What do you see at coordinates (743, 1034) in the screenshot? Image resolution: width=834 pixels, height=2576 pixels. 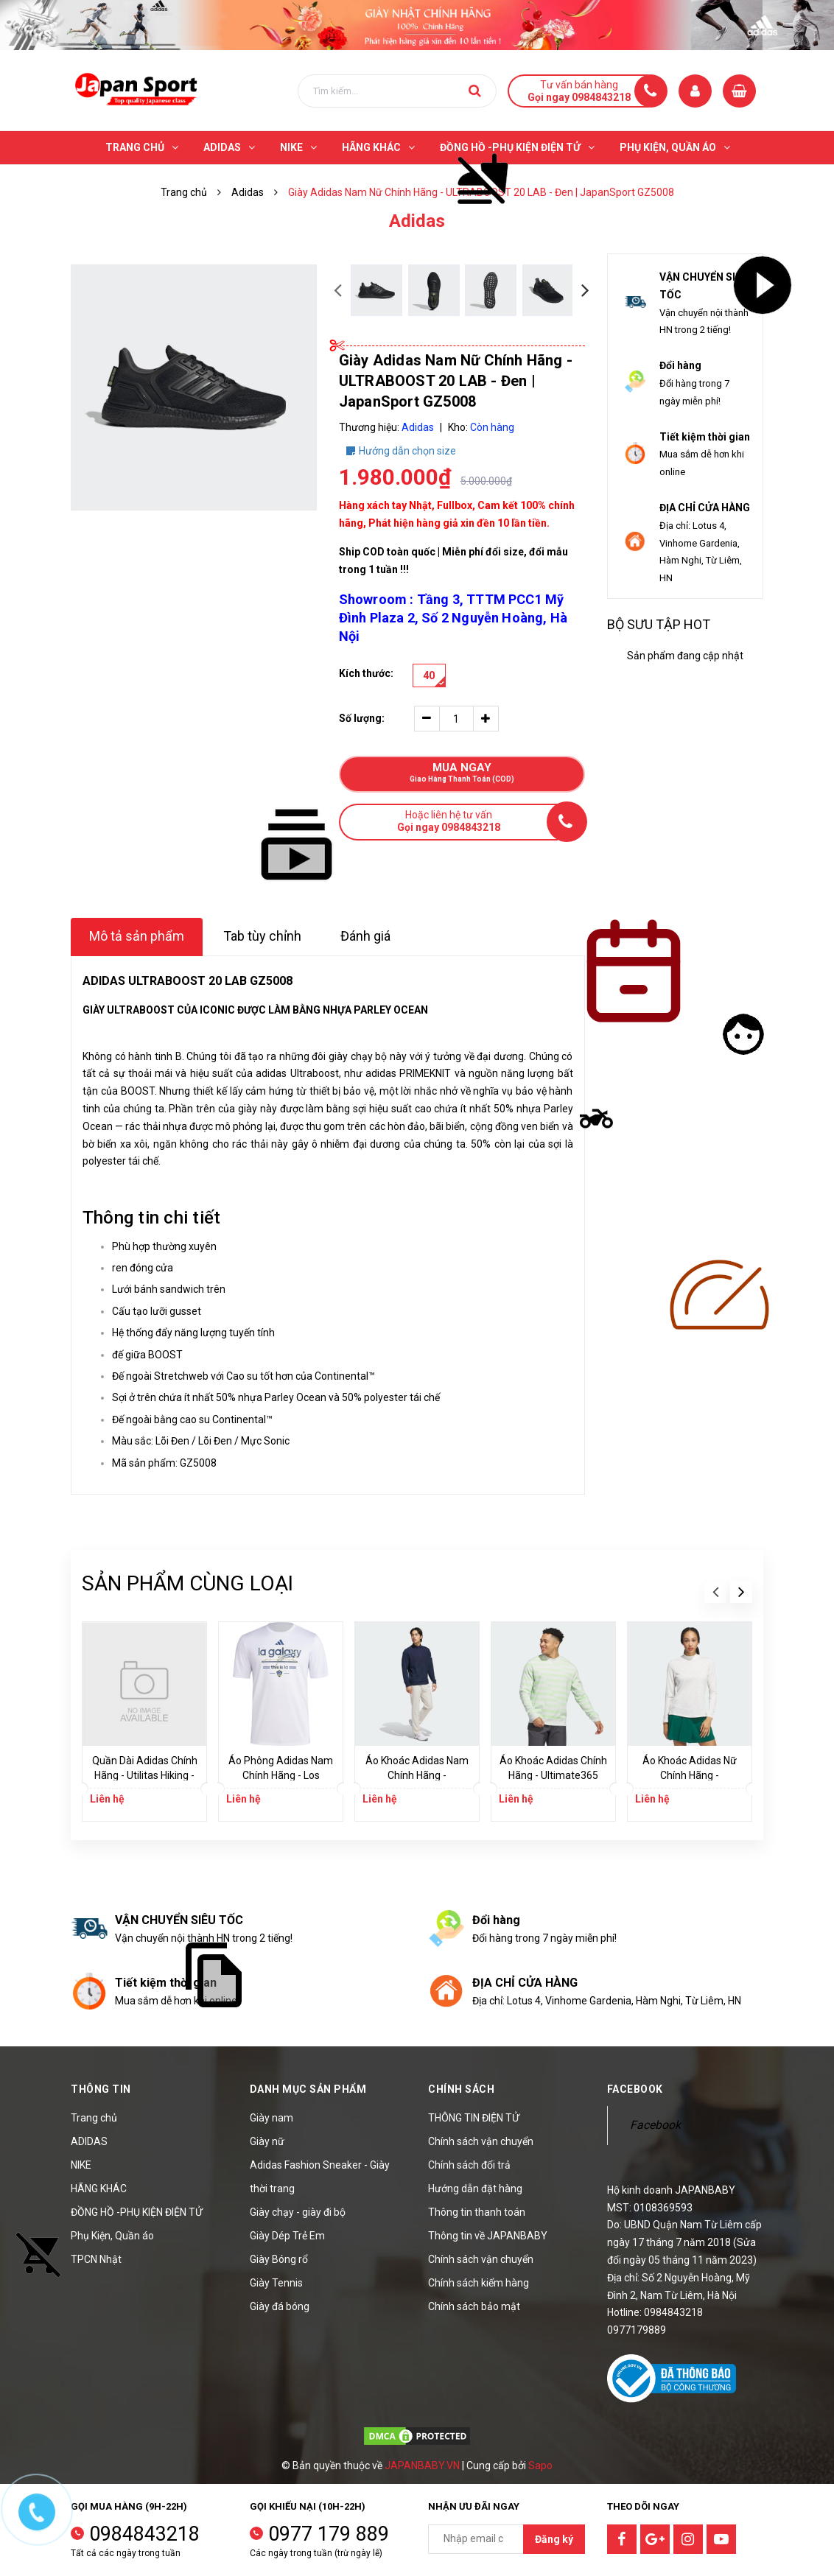 I see `access your profile or account settings` at bounding box center [743, 1034].